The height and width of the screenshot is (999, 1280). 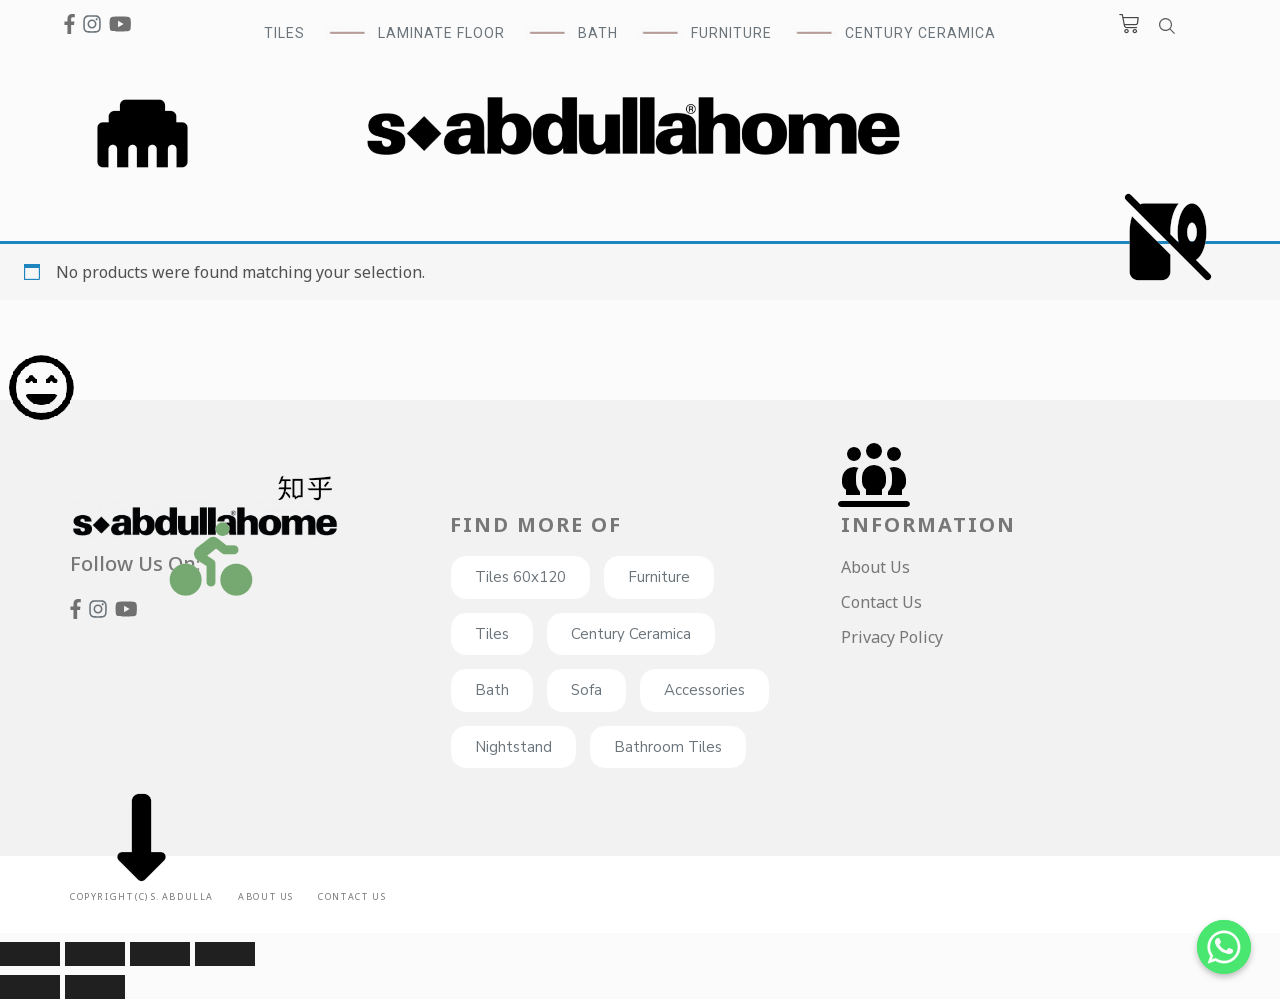 What do you see at coordinates (874, 475) in the screenshot?
I see `view team or group members` at bounding box center [874, 475].